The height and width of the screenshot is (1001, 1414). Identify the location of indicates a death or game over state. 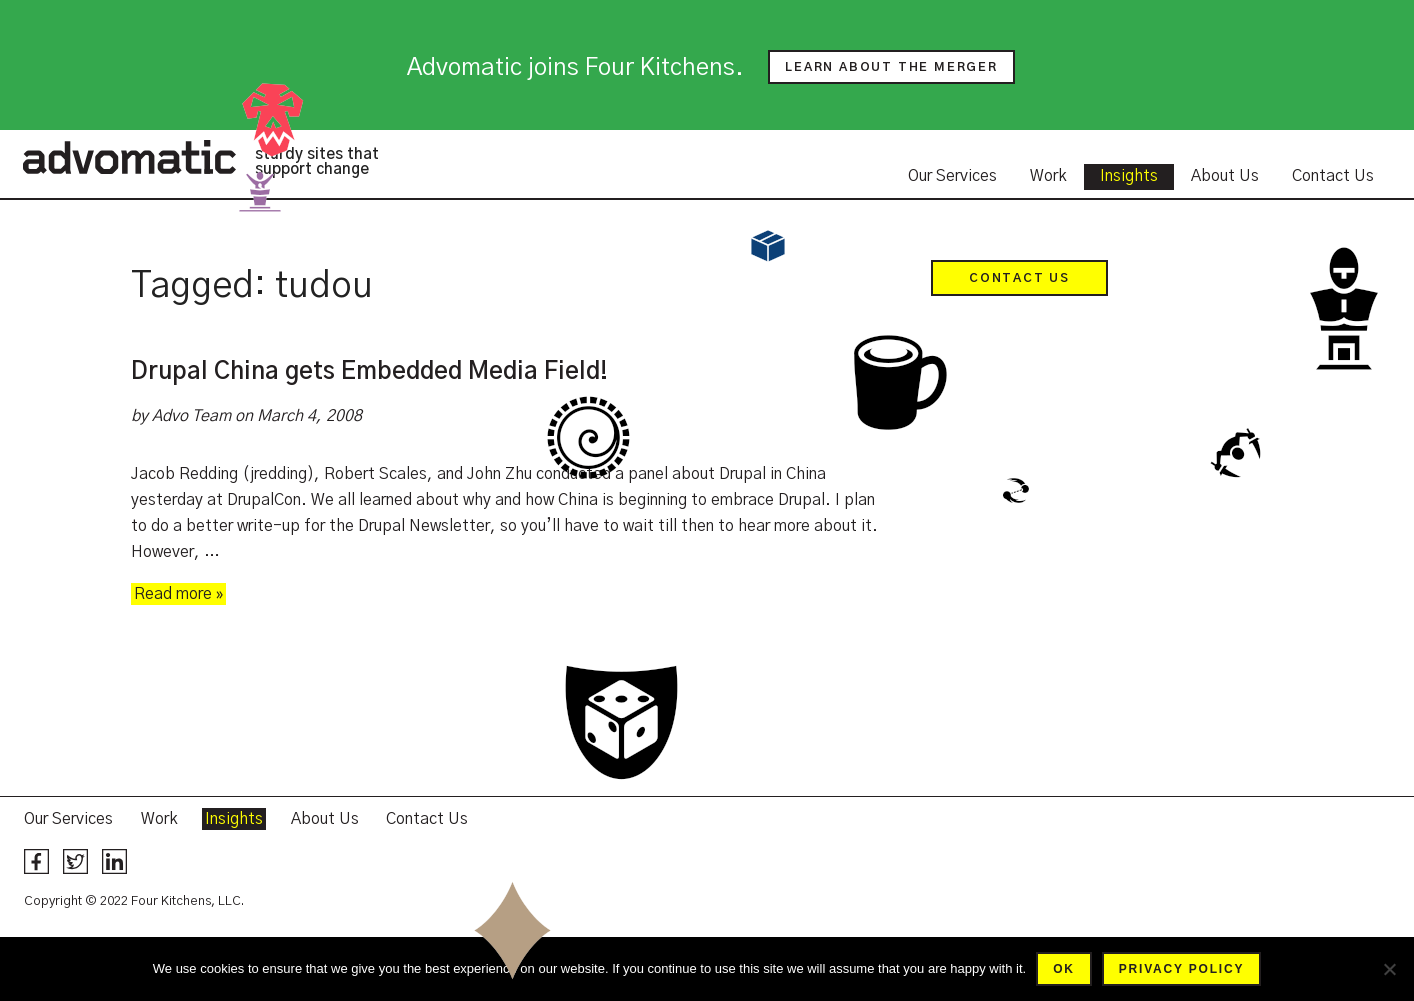
(273, 120).